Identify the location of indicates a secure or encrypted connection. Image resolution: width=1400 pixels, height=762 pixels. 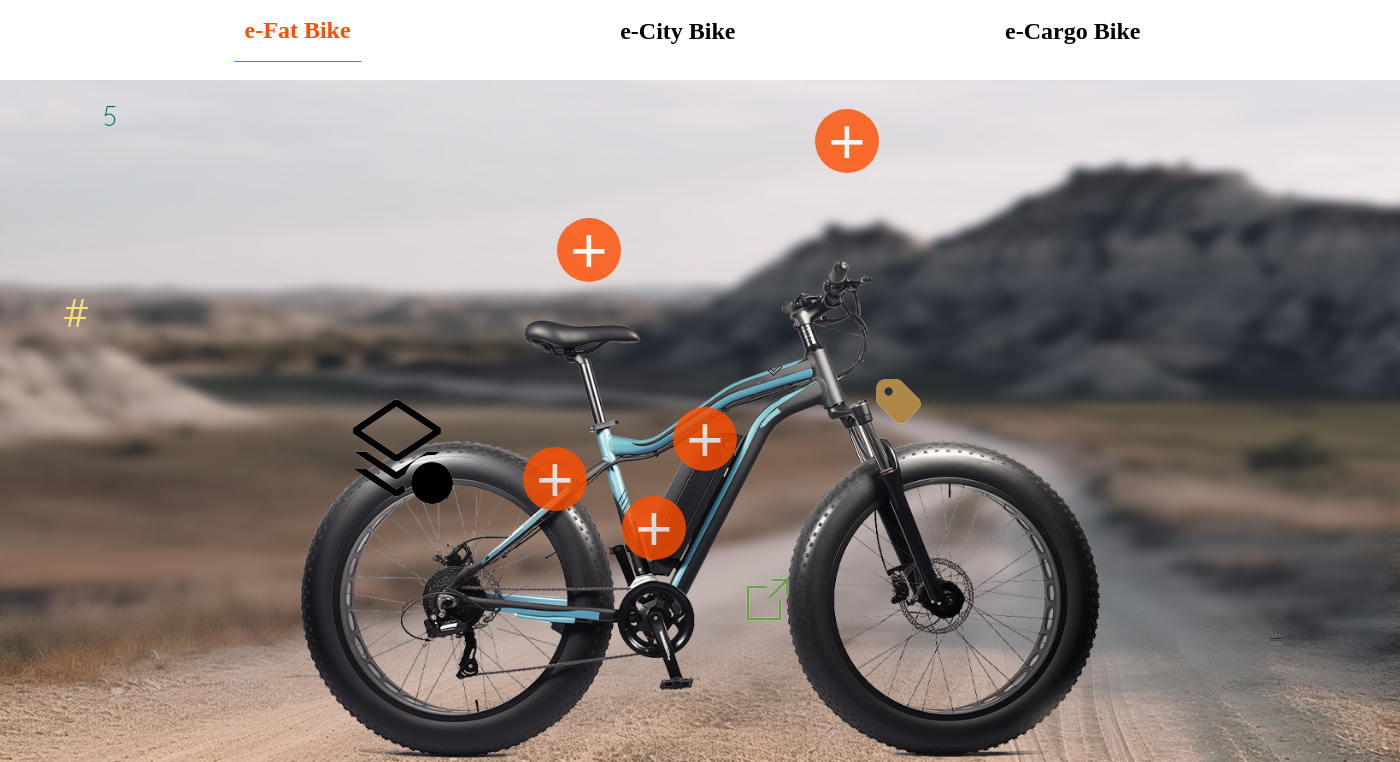
(1276, 639).